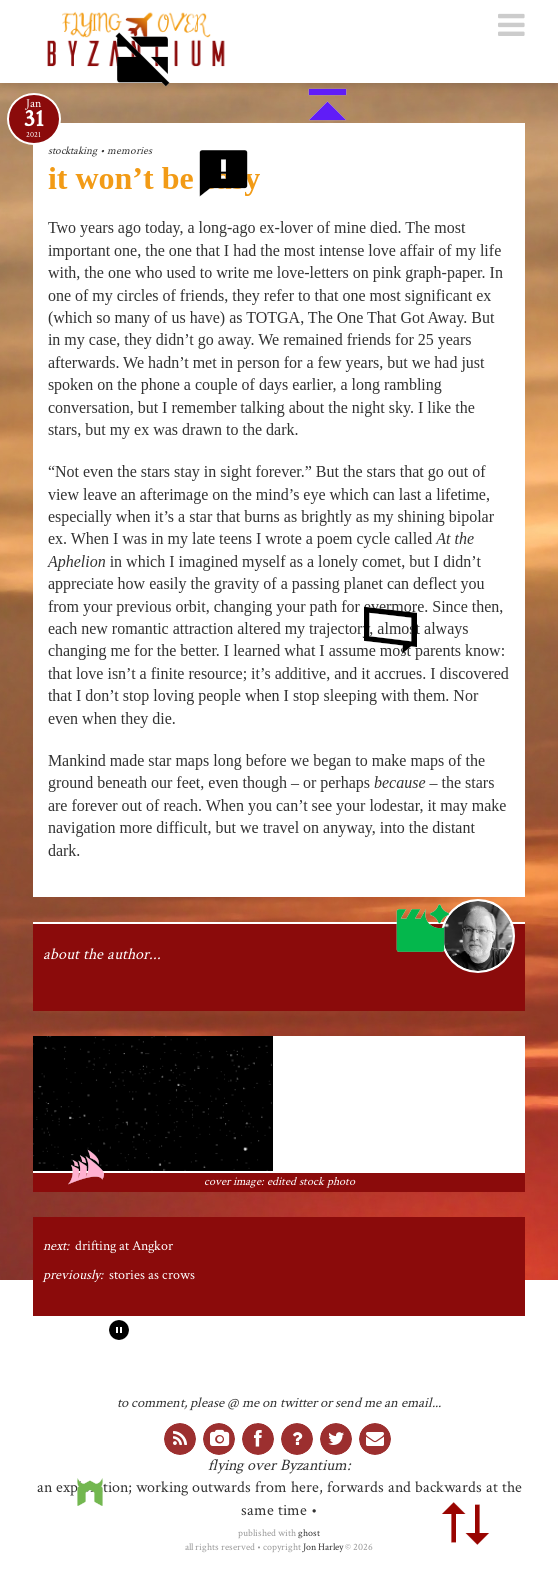 This screenshot has height=1574, width=558. Describe the element at coordinates (223, 171) in the screenshot. I see `submit feedback or report an issue` at that location.